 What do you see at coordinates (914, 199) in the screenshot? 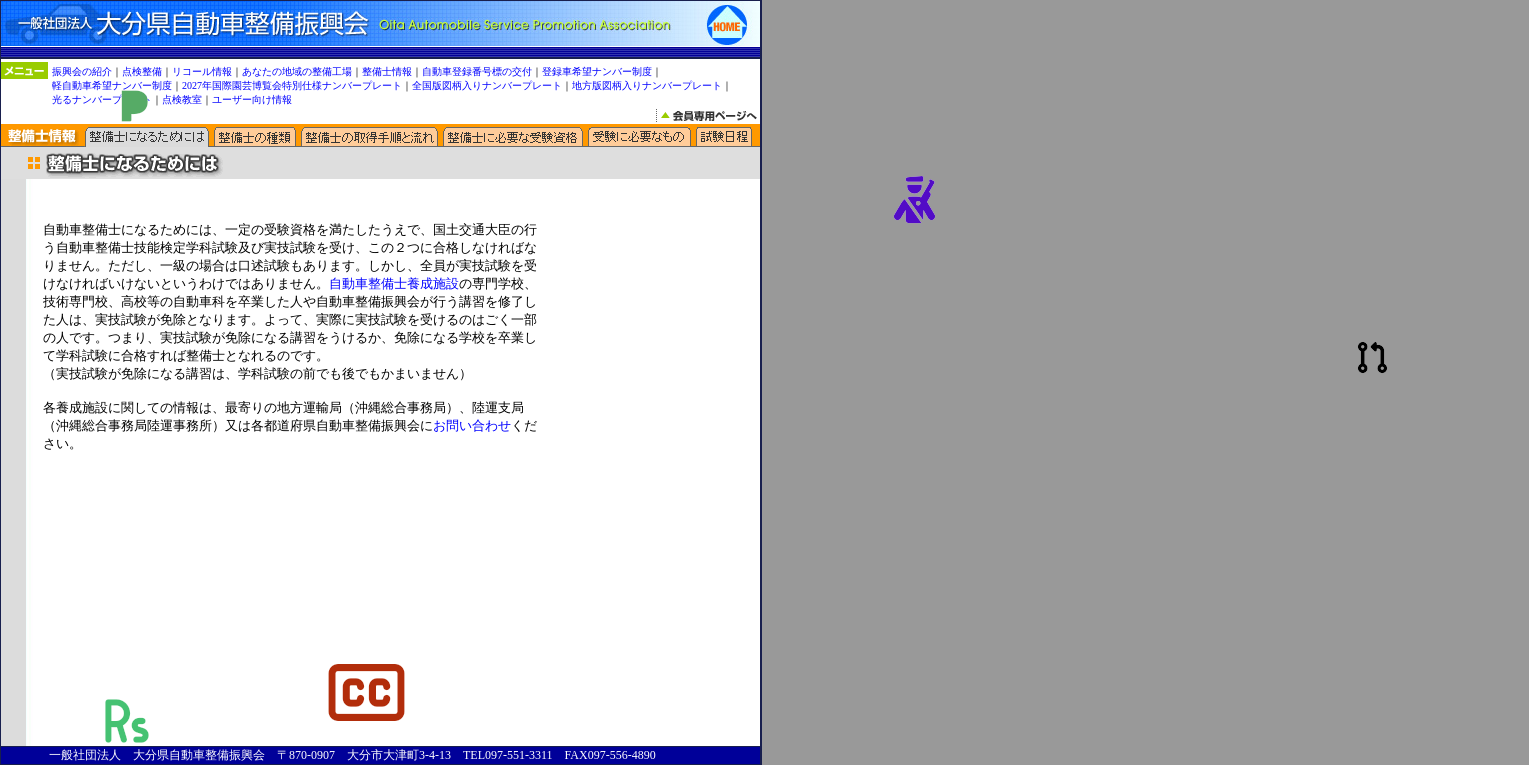
I see `indicates military or armed forces personnel` at bounding box center [914, 199].